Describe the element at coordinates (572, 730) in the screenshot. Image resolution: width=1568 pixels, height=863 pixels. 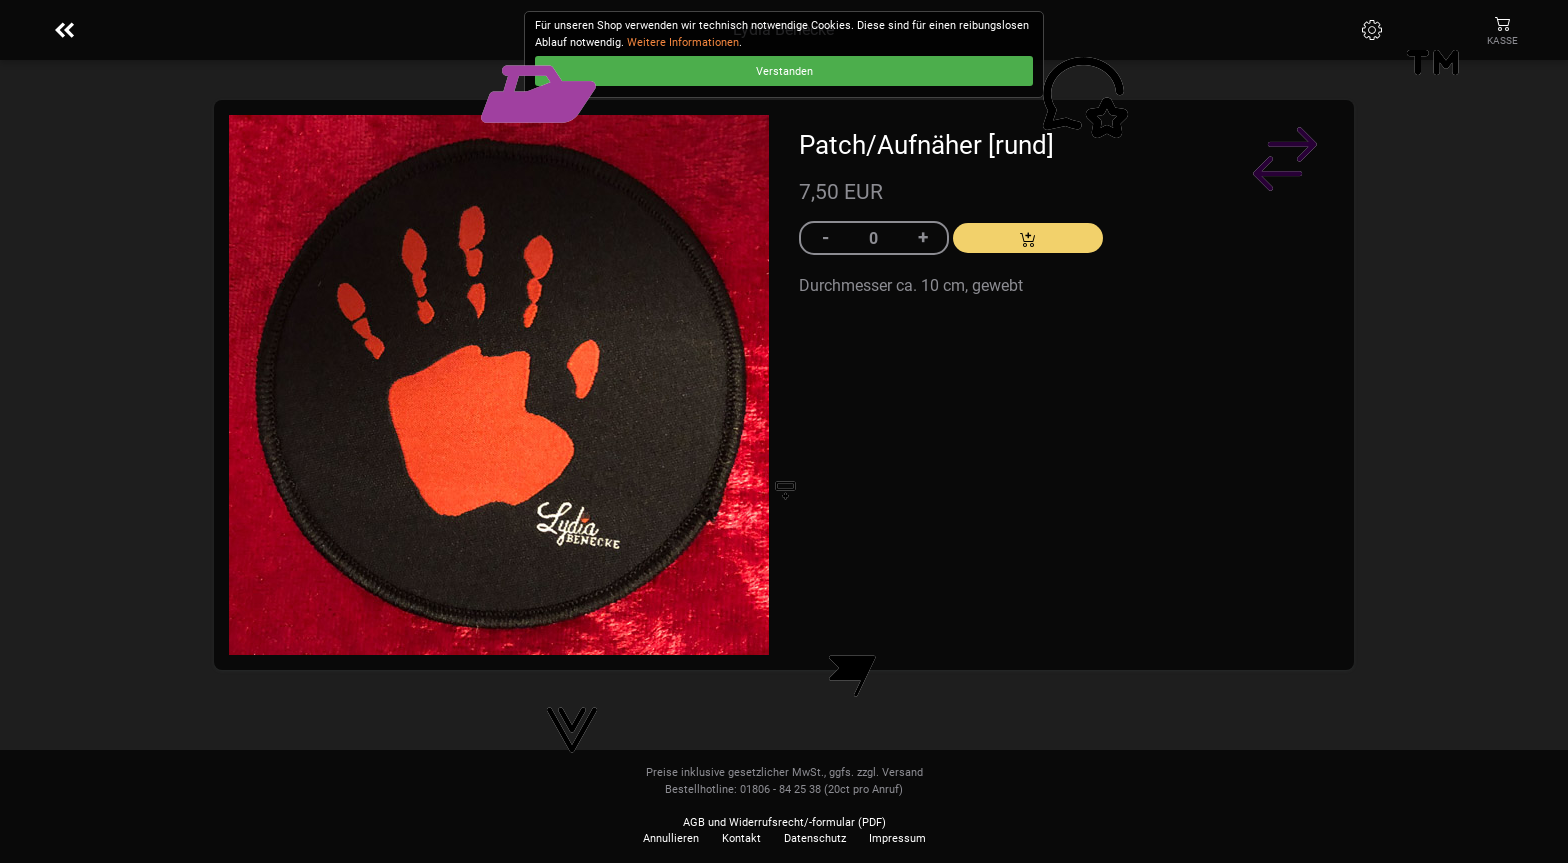
I see `Vue.js framework logo` at that location.